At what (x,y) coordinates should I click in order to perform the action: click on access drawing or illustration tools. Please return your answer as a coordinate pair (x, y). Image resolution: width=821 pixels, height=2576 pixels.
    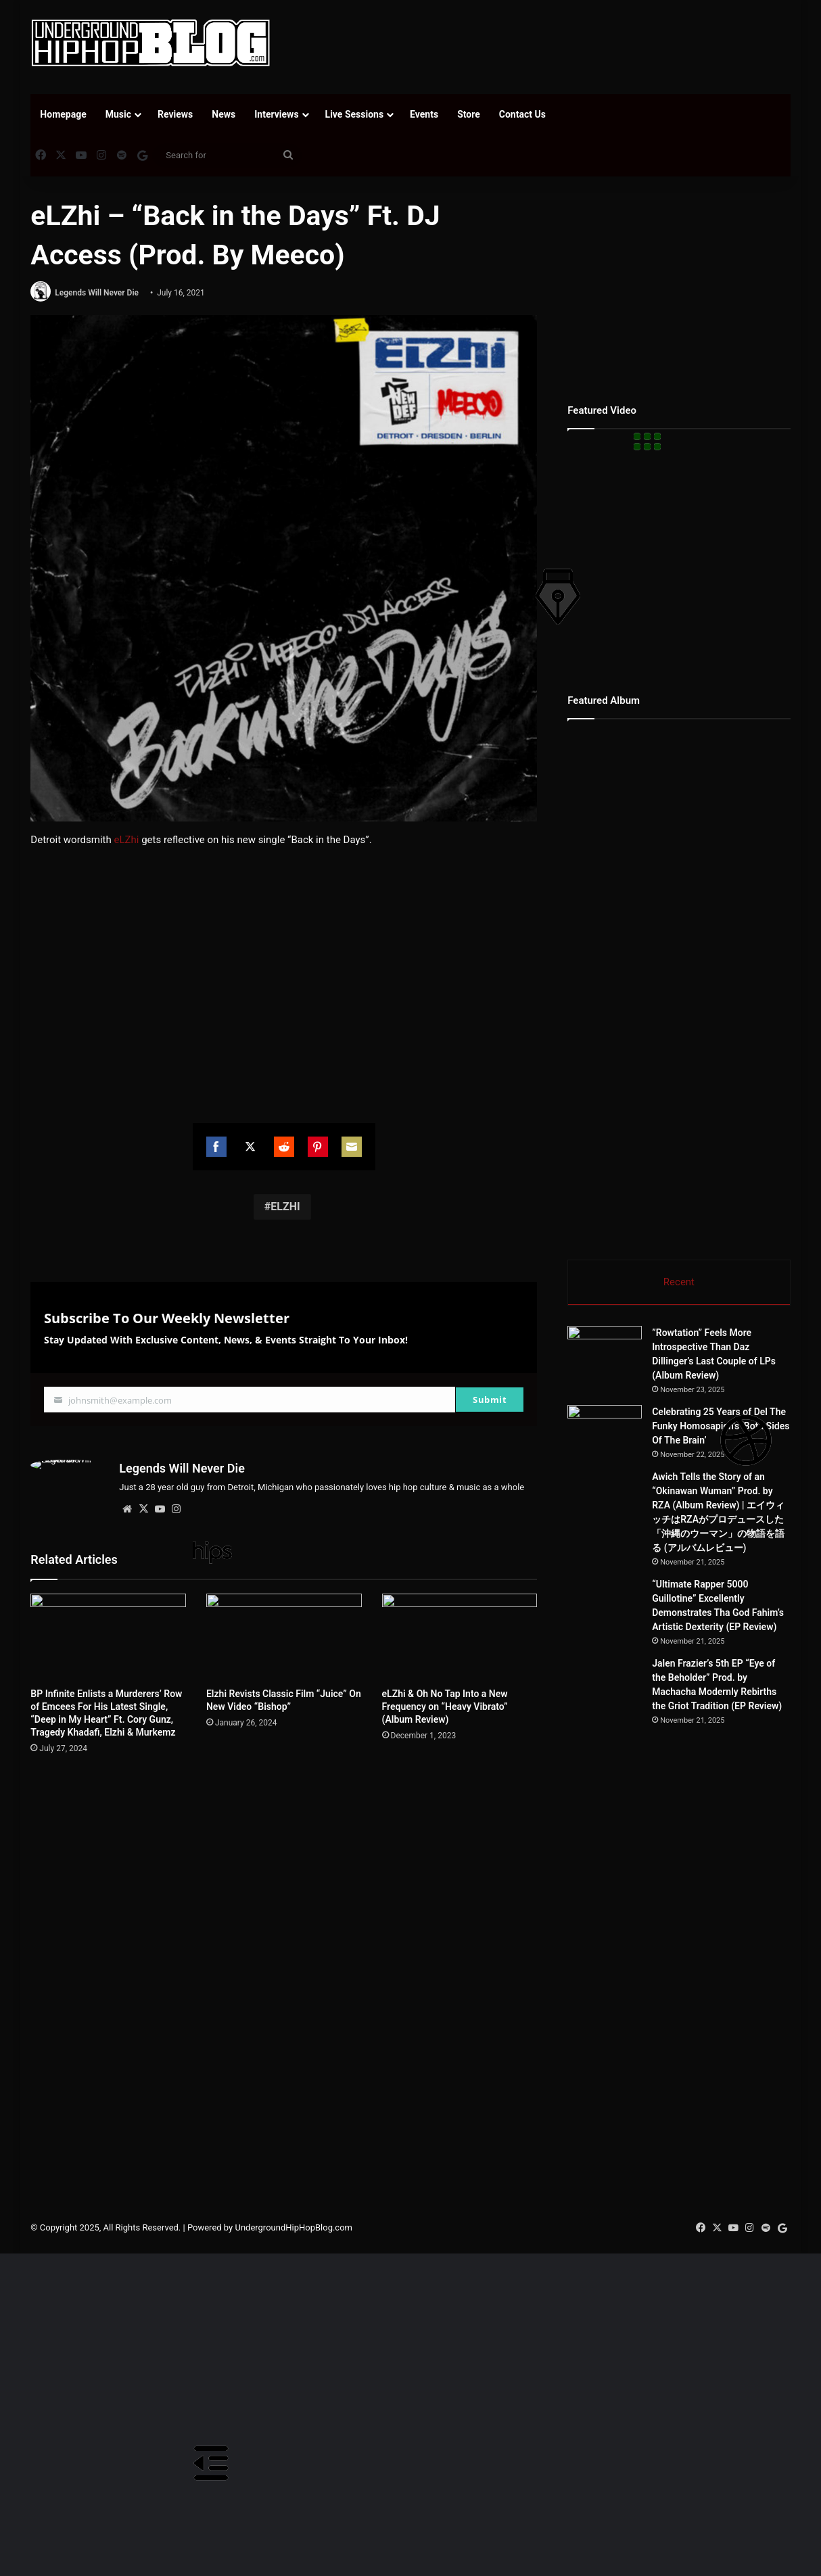
    Looking at the image, I should click on (558, 595).